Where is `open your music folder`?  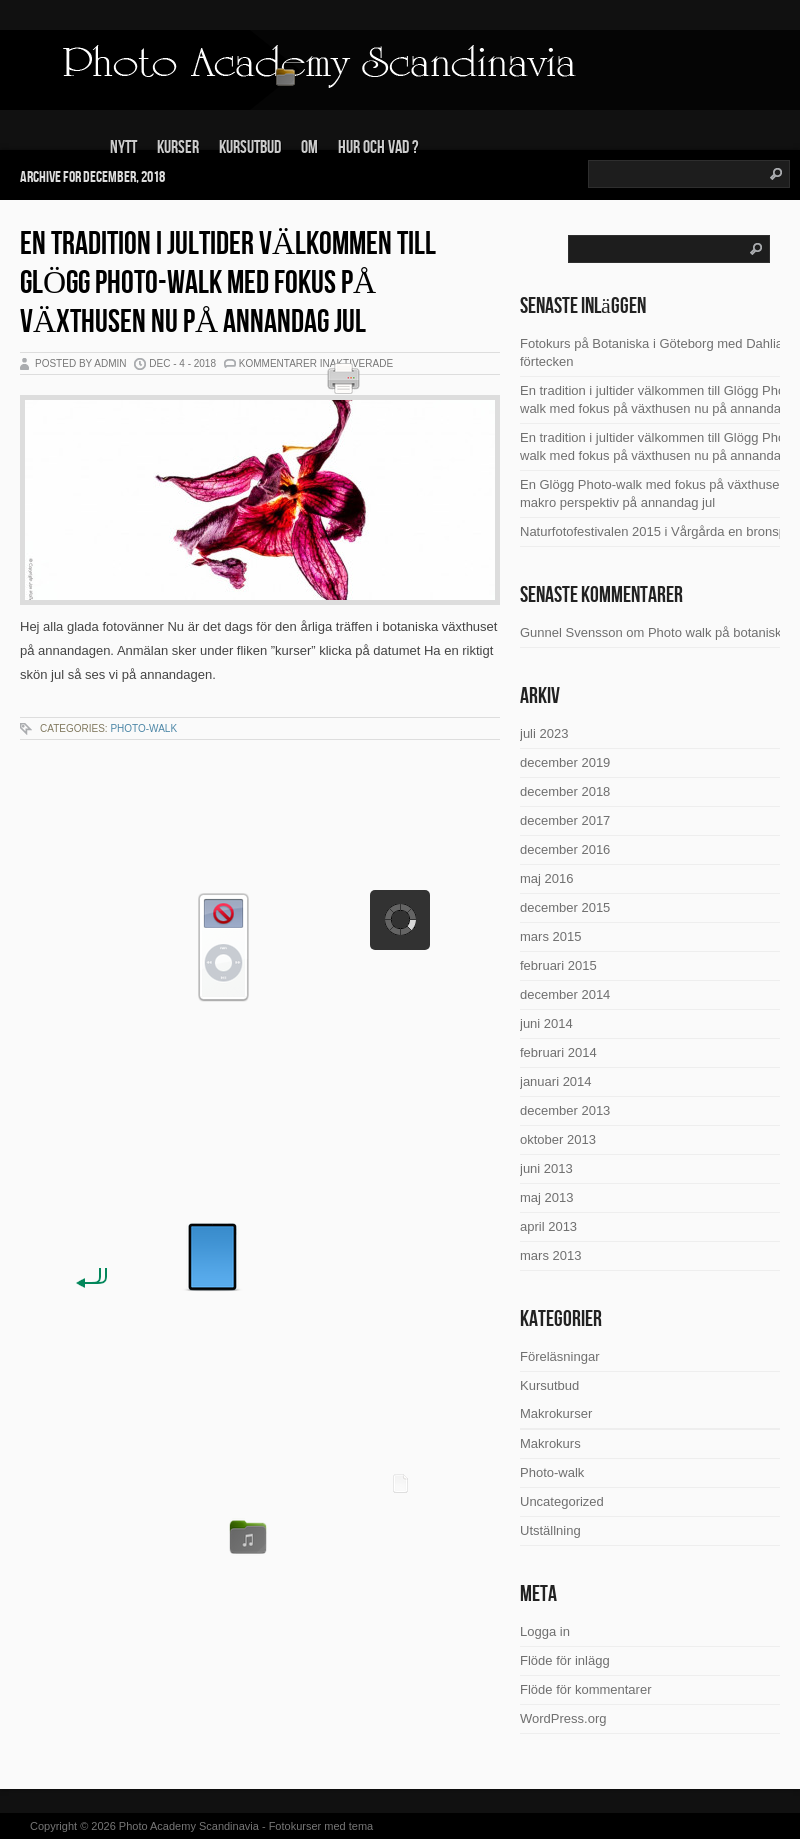 open your music folder is located at coordinates (248, 1537).